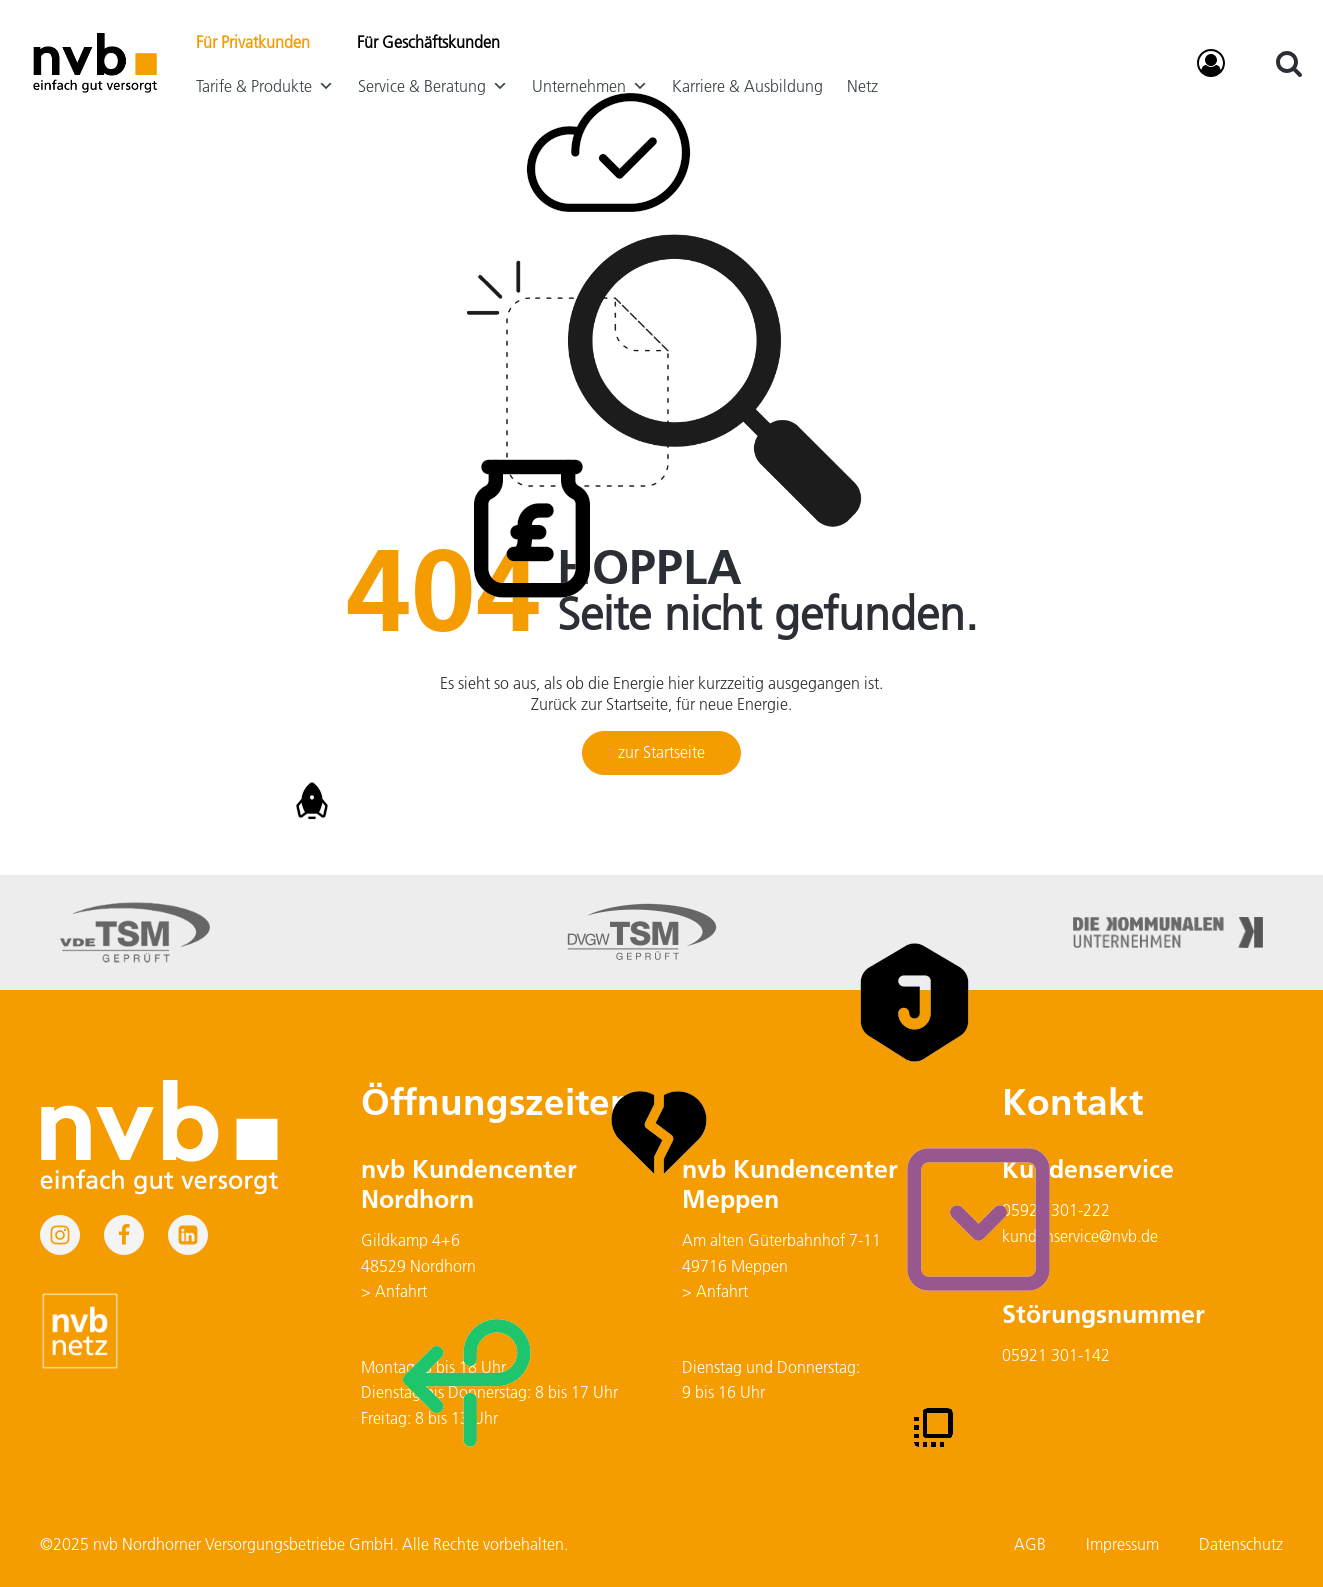  What do you see at coordinates (463, 1379) in the screenshot?
I see `undo recent action` at bounding box center [463, 1379].